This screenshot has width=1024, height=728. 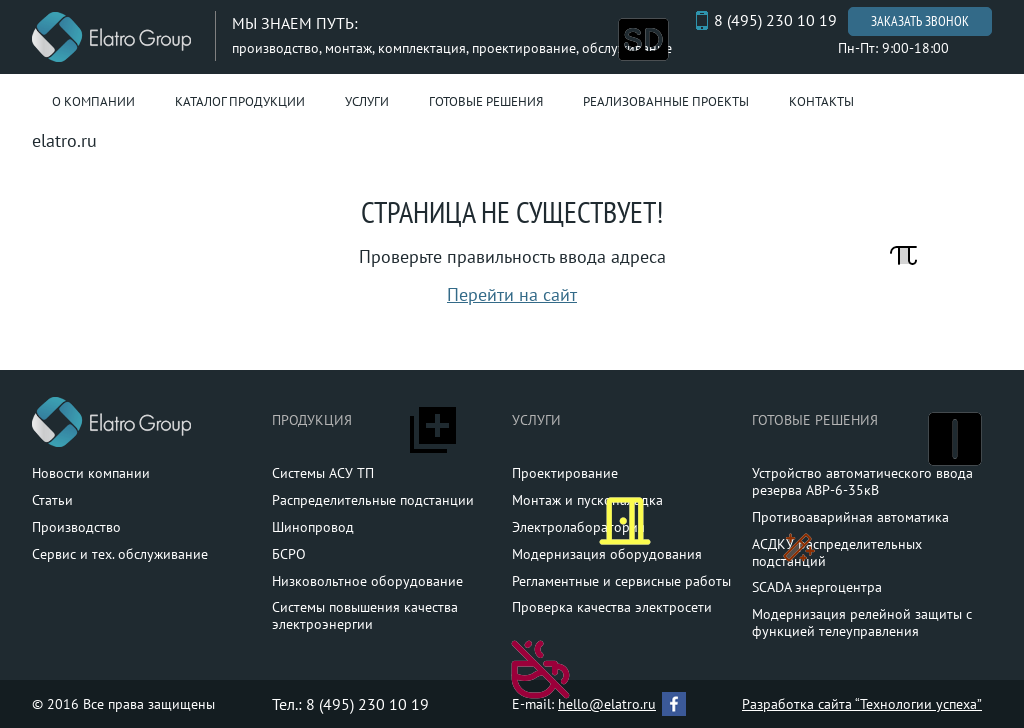 I want to click on log out or exit the application, so click(x=625, y=521).